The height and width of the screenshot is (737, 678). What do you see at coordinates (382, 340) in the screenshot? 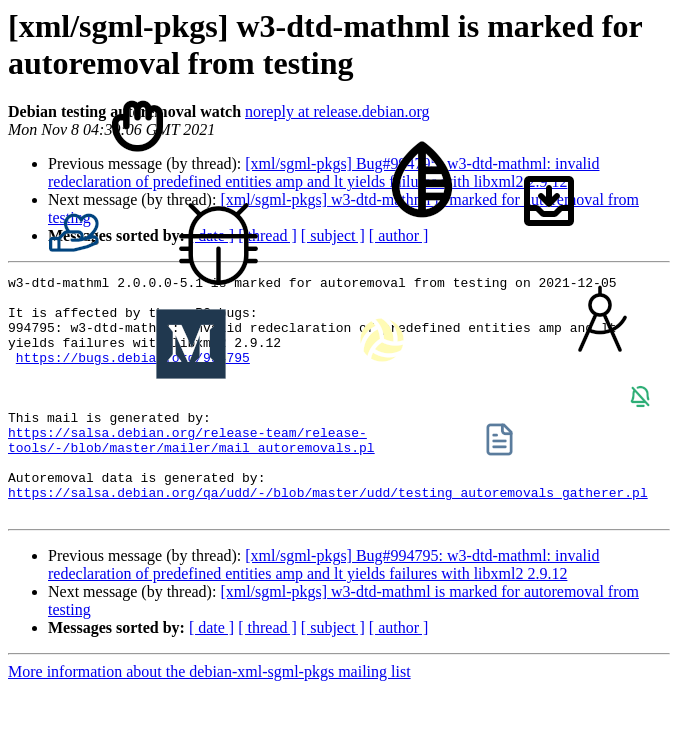
I see `access volleyball or beach sports content` at bounding box center [382, 340].